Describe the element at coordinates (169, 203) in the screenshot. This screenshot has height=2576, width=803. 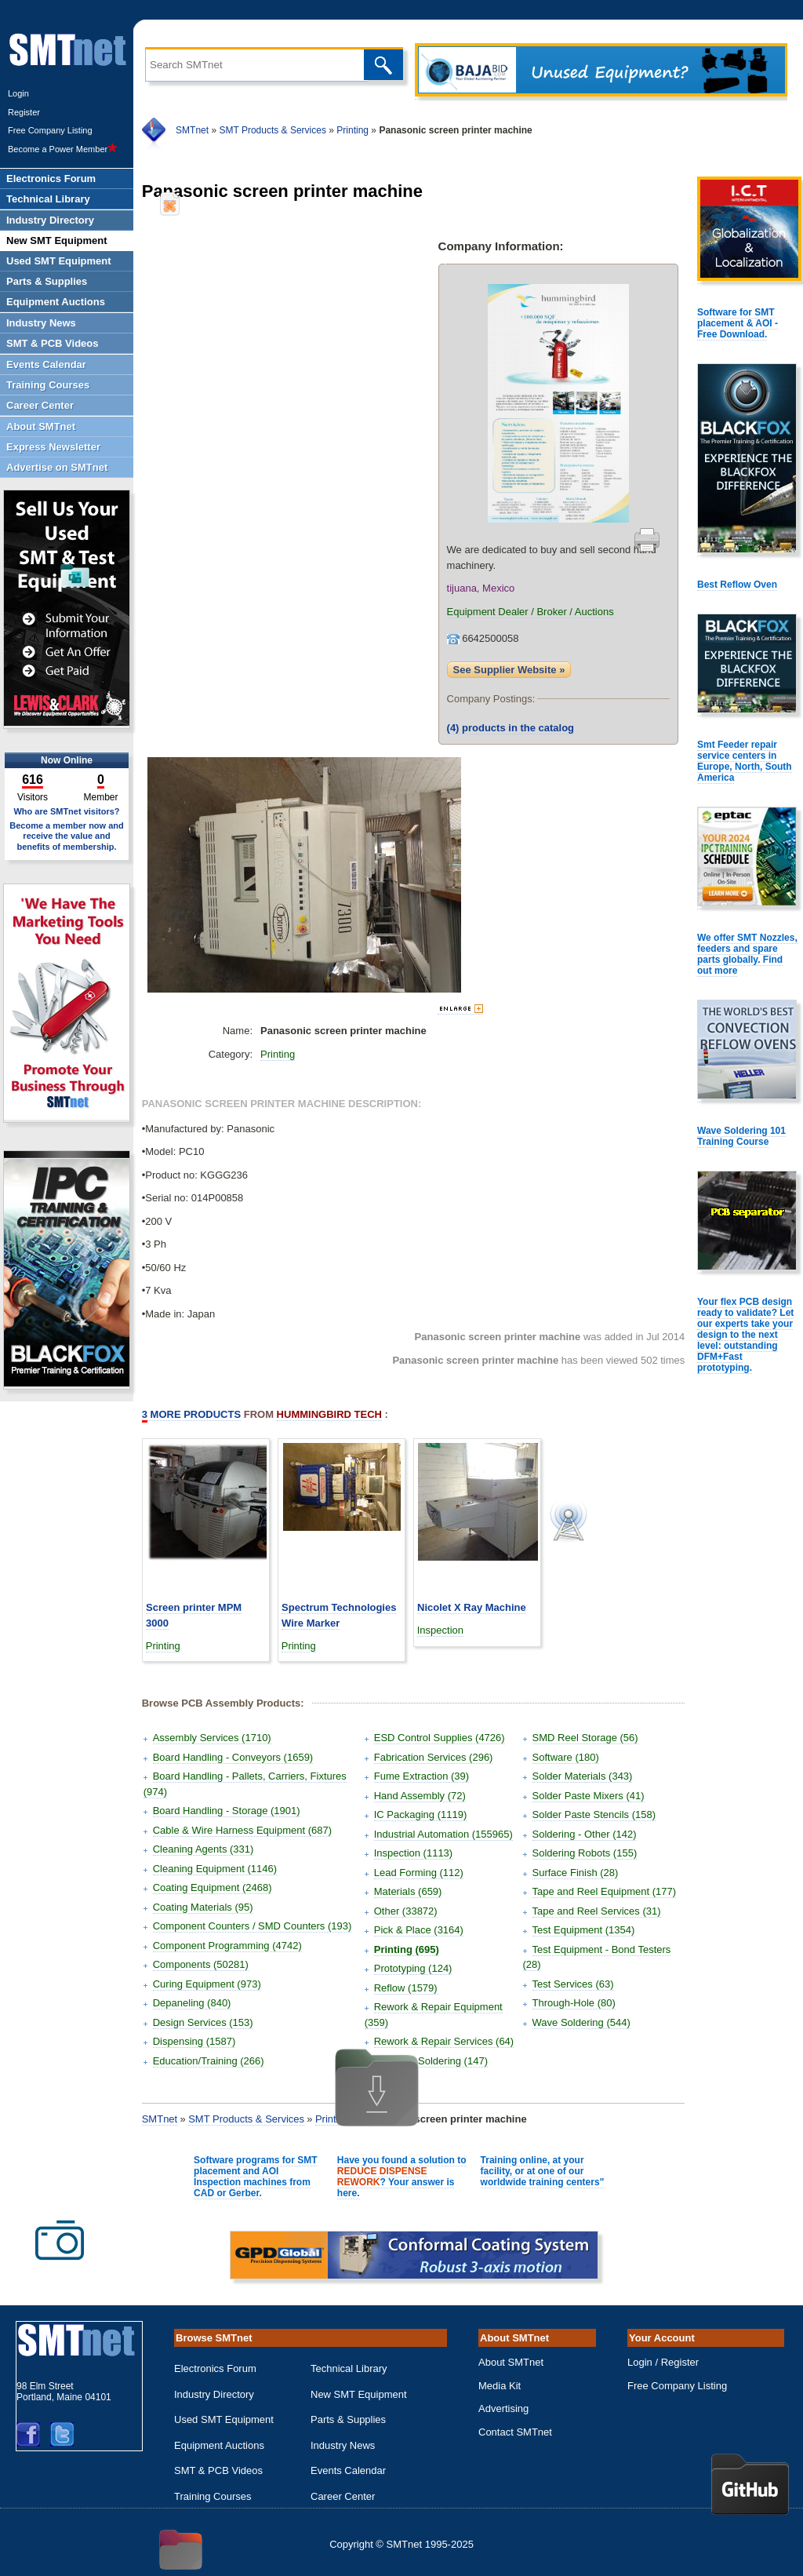
I see `a patch or diff file for code changes` at that location.